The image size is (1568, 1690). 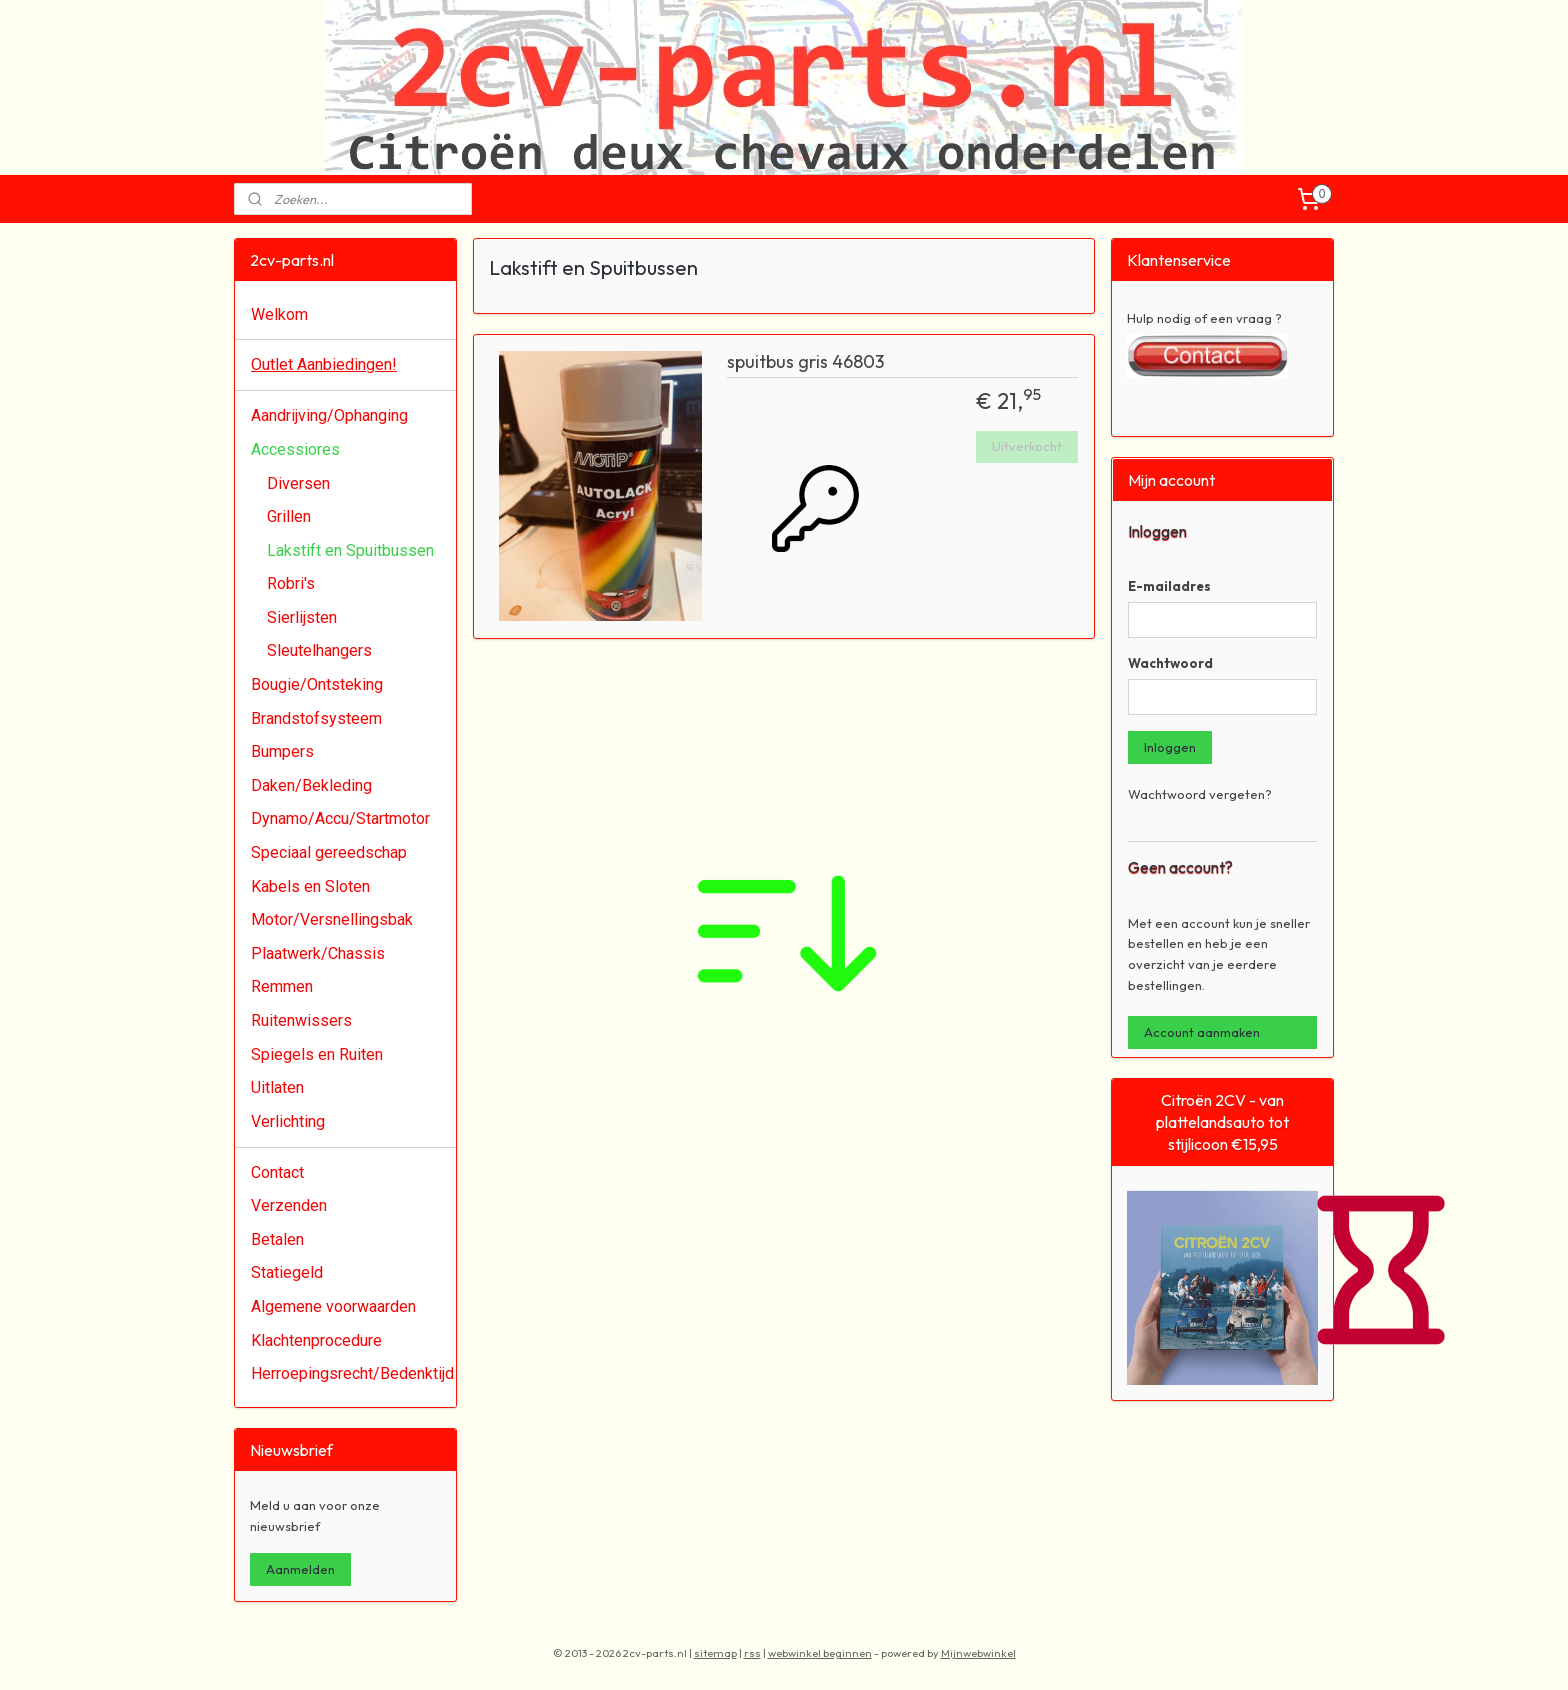 What do you see at coordinates (815, 508) in the screenshot?
I see `access account security settings` at bounding box center [815, 508].